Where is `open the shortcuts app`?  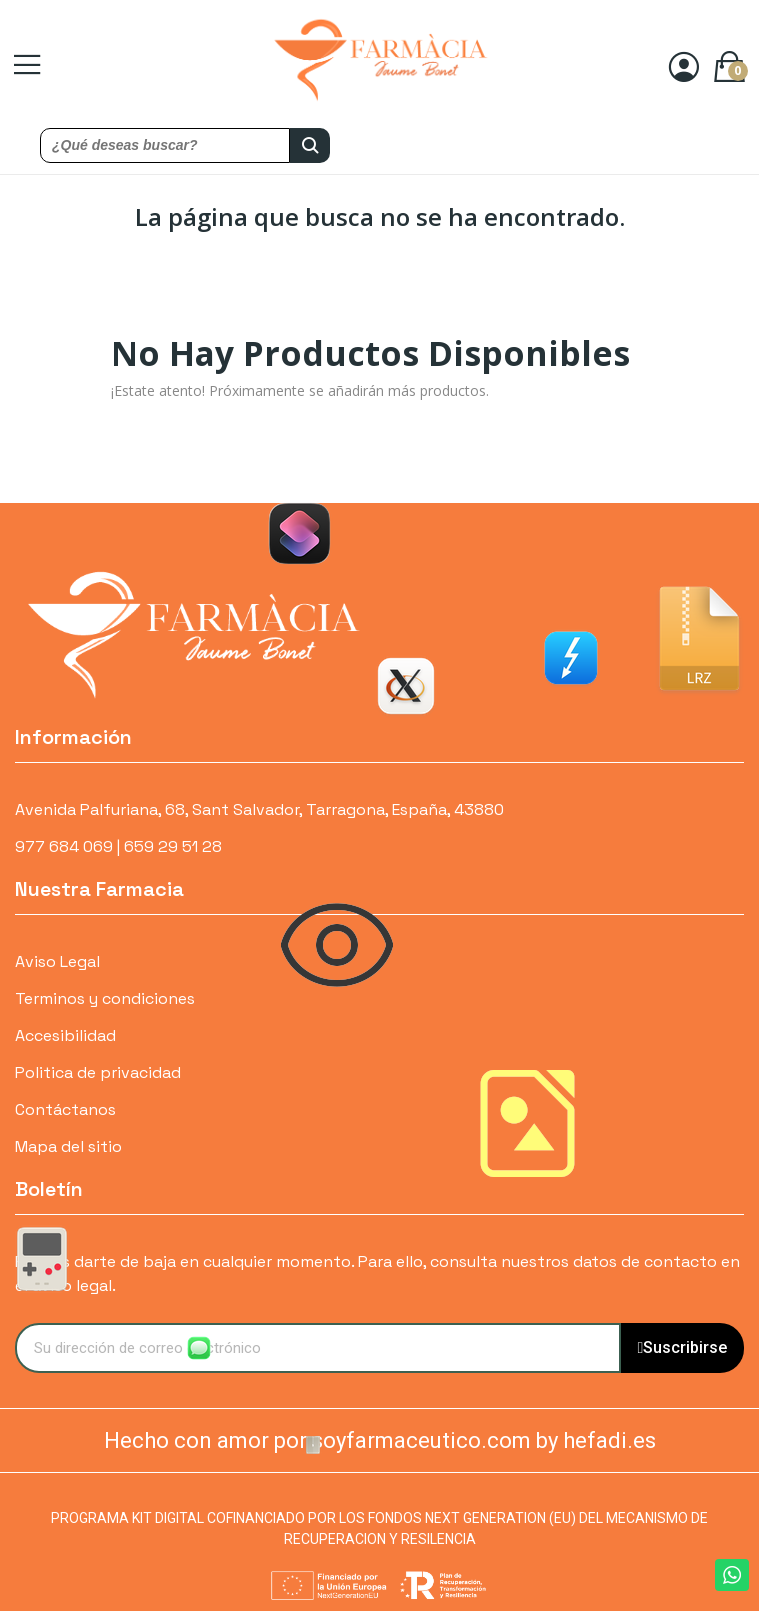
open the shortcuts app is located at coordinates (299, 533).